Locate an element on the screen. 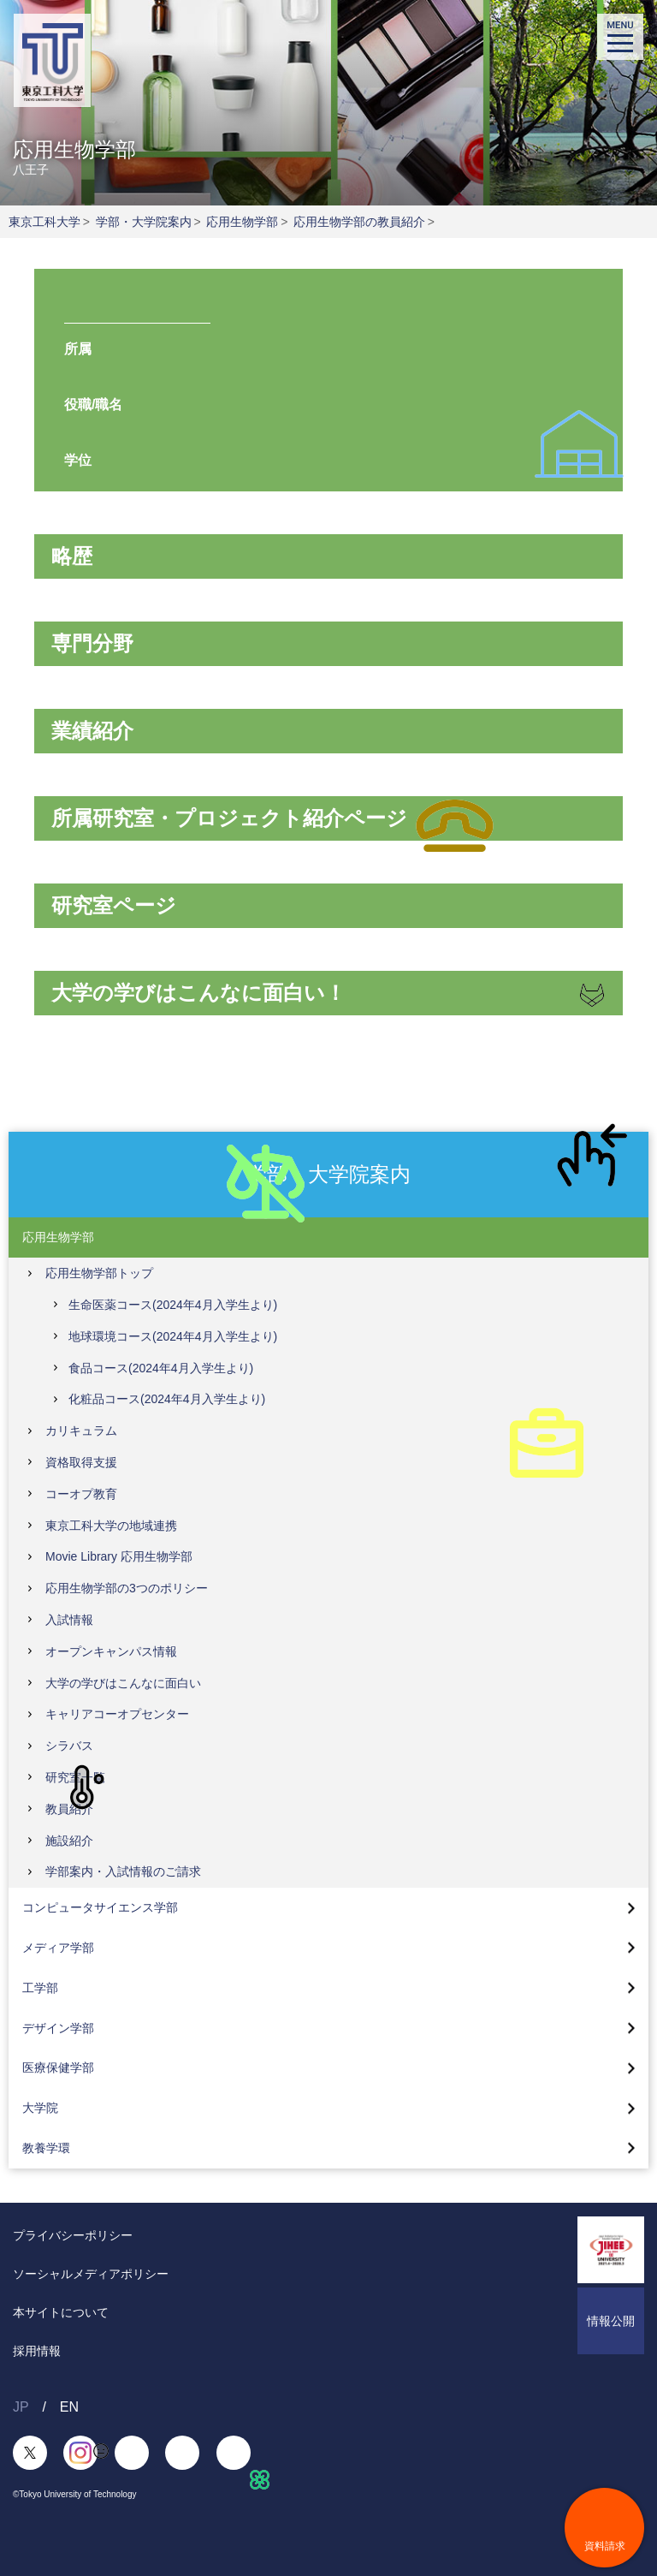 The width and height of the screenshot is (657, 2576). swipe left to navigate or dismiss is located at coordinates (589, 1157).